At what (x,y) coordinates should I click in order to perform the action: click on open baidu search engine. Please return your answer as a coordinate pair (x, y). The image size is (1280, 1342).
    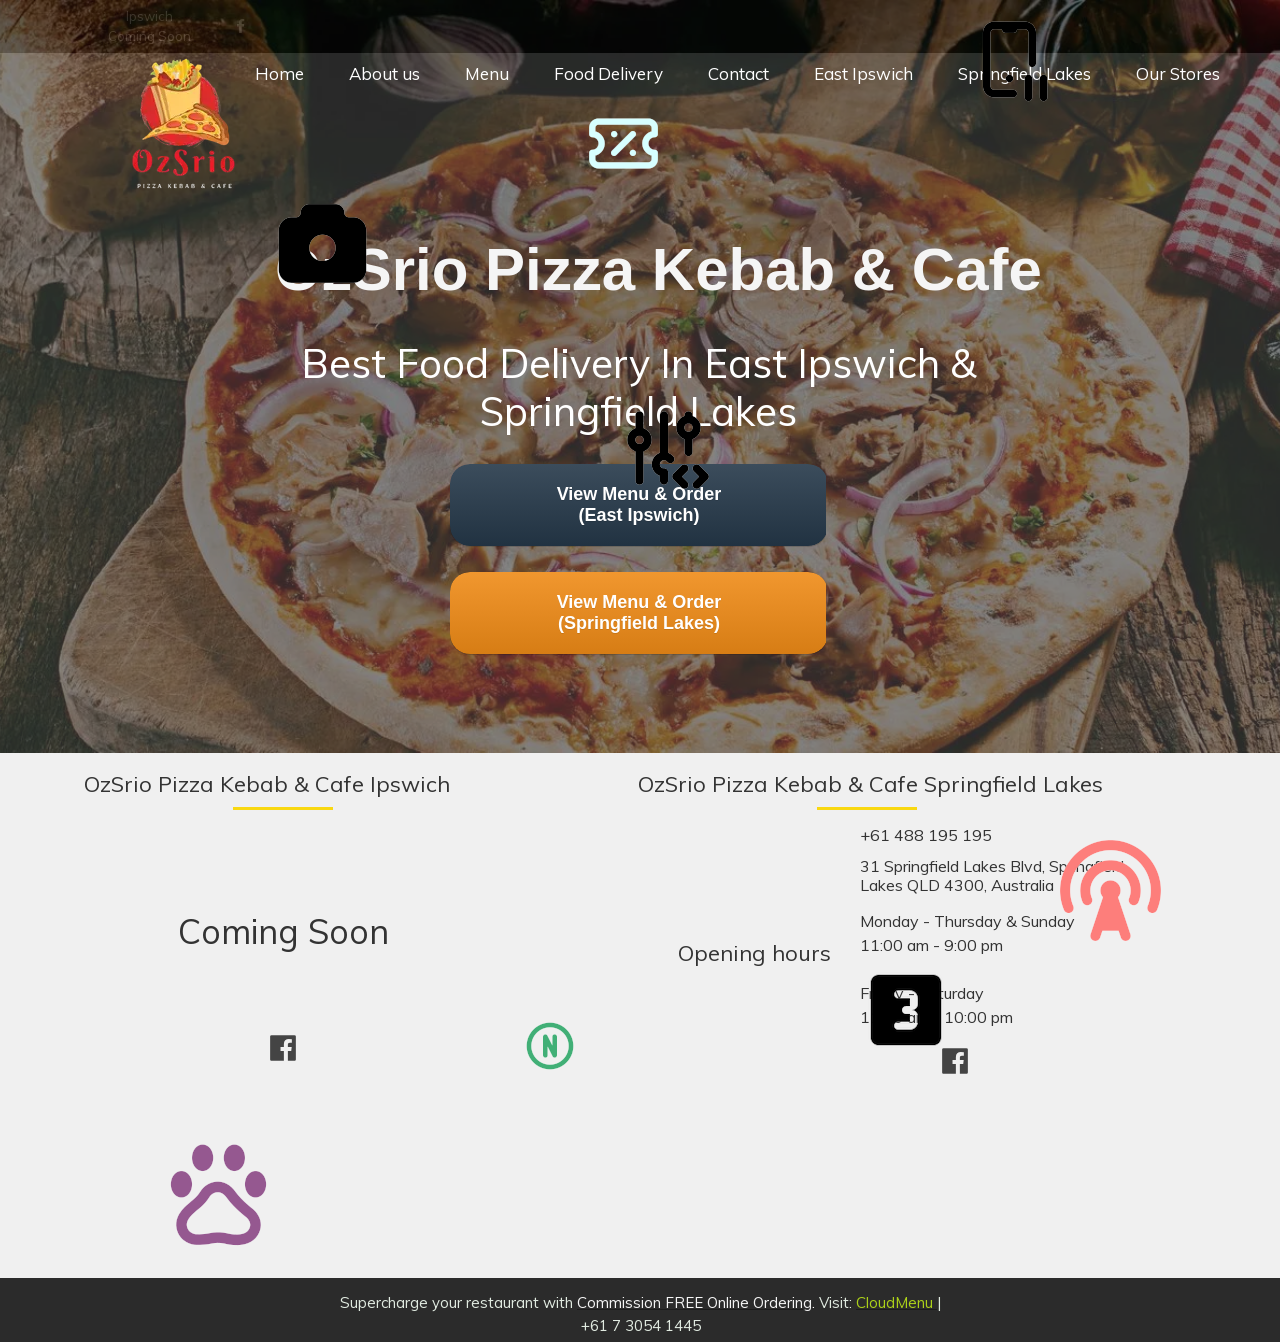
    Looking at the image, I should click on (218, 1197).